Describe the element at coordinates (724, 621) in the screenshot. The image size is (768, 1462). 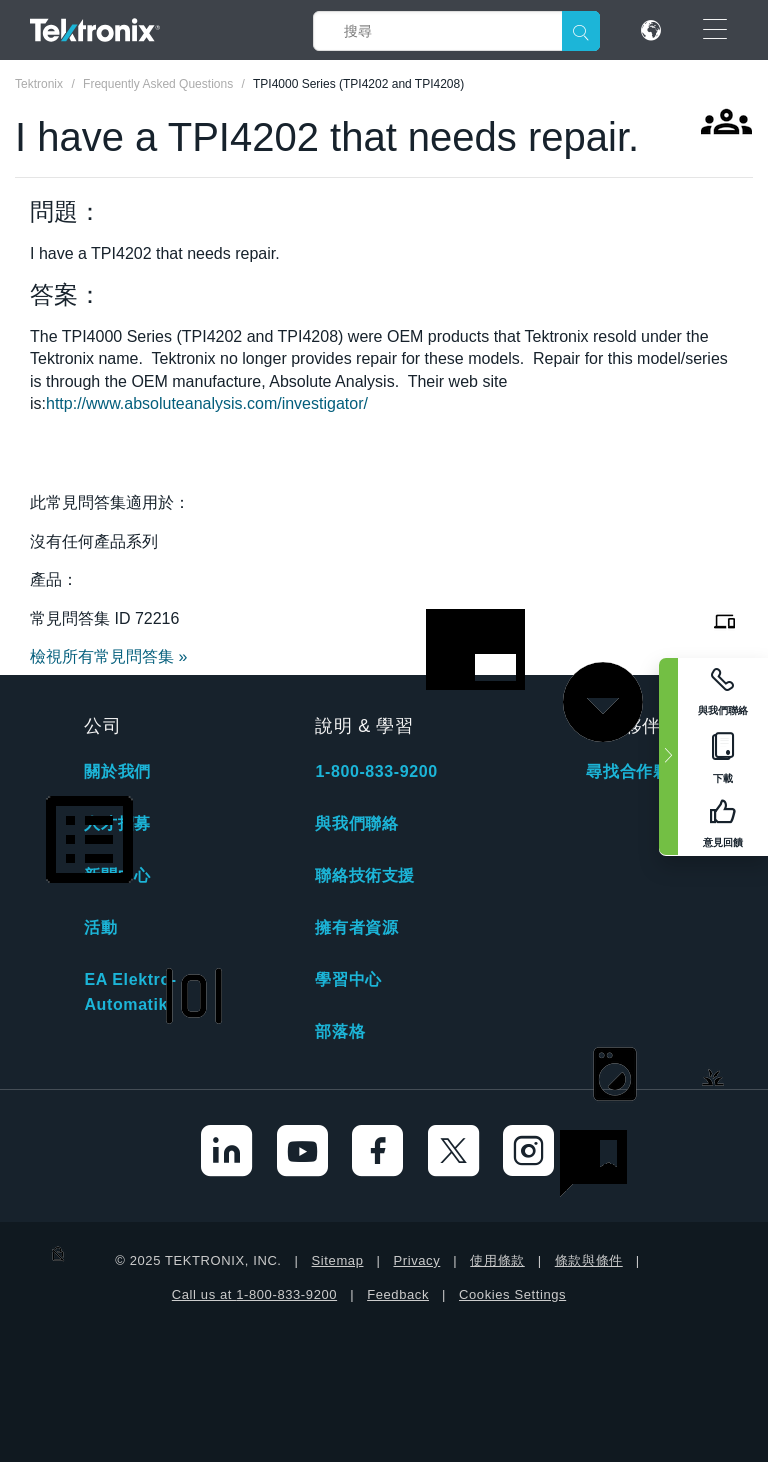
I see `view connected devices` at that location.